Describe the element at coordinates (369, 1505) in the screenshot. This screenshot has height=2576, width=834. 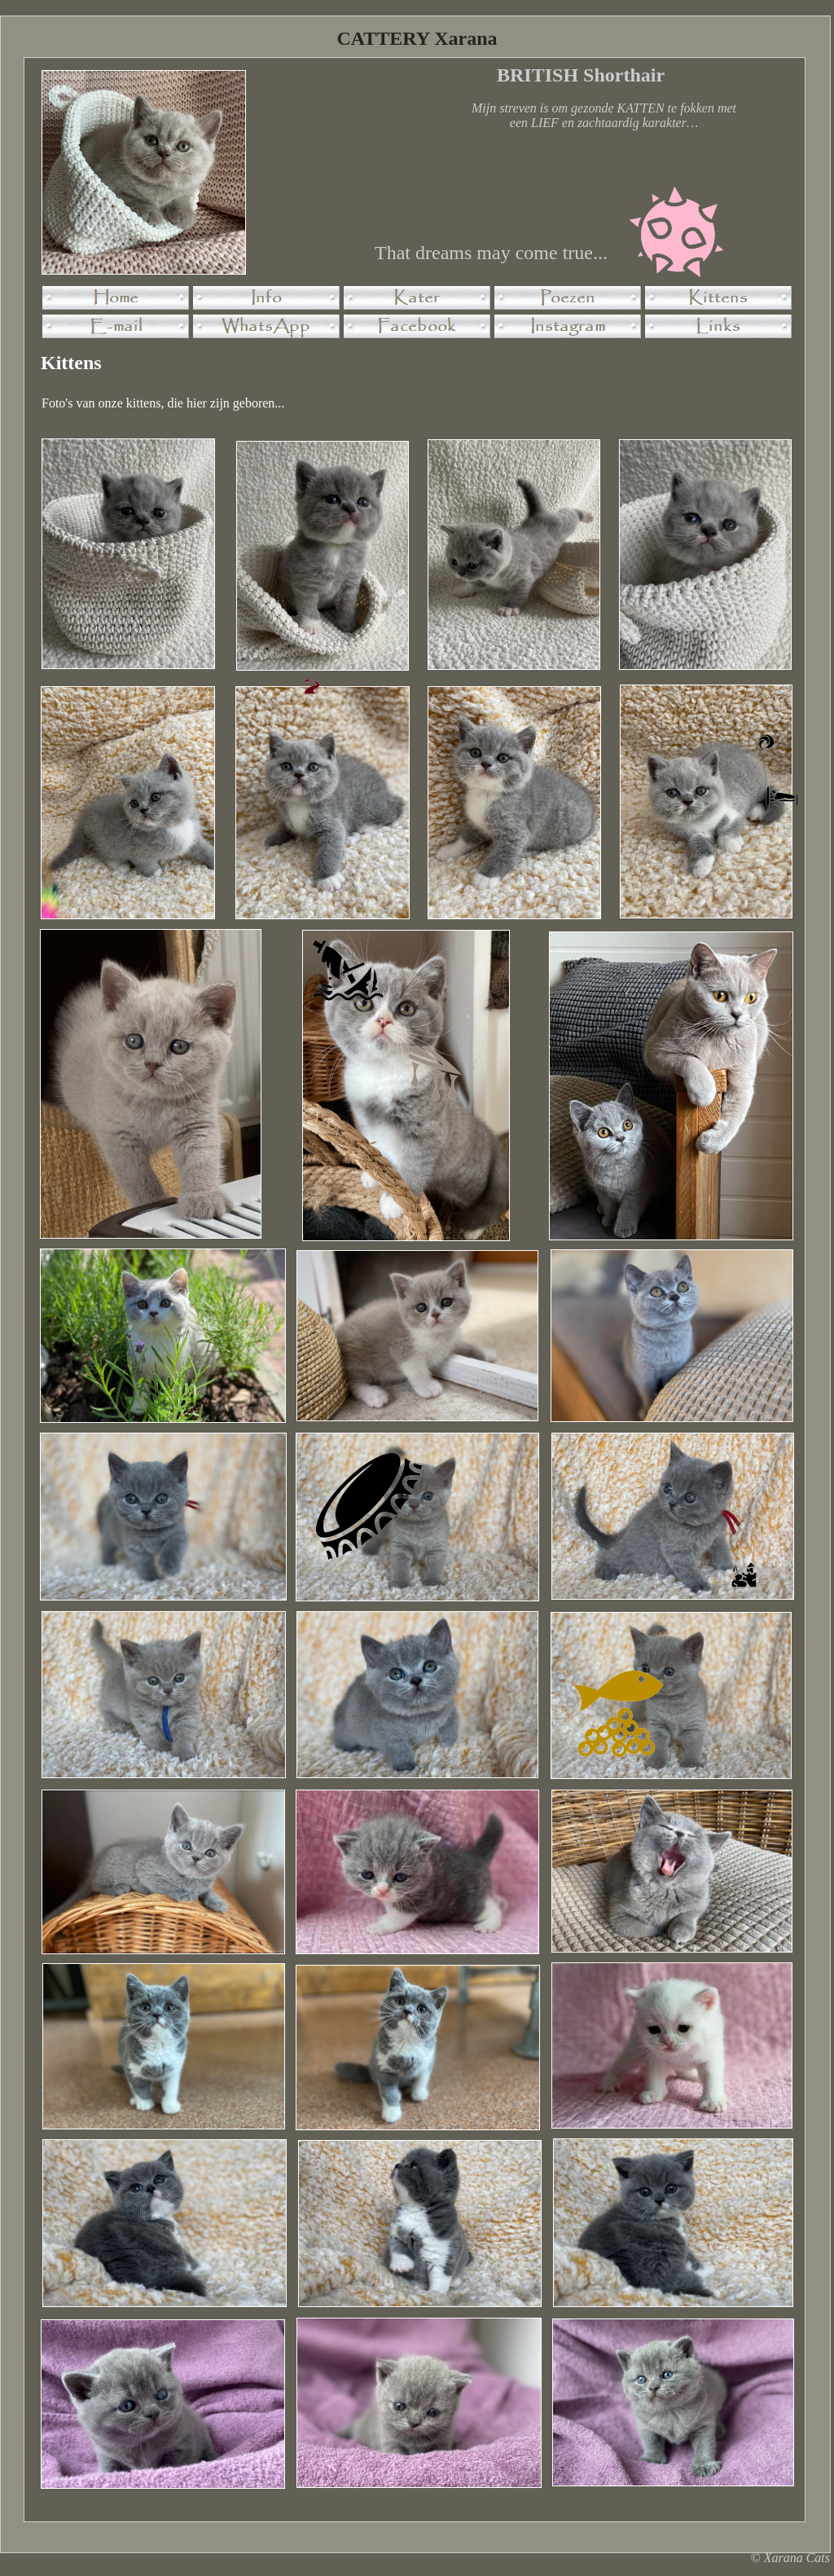
I see `bottle cap collectible item in a game inventory` at that location.